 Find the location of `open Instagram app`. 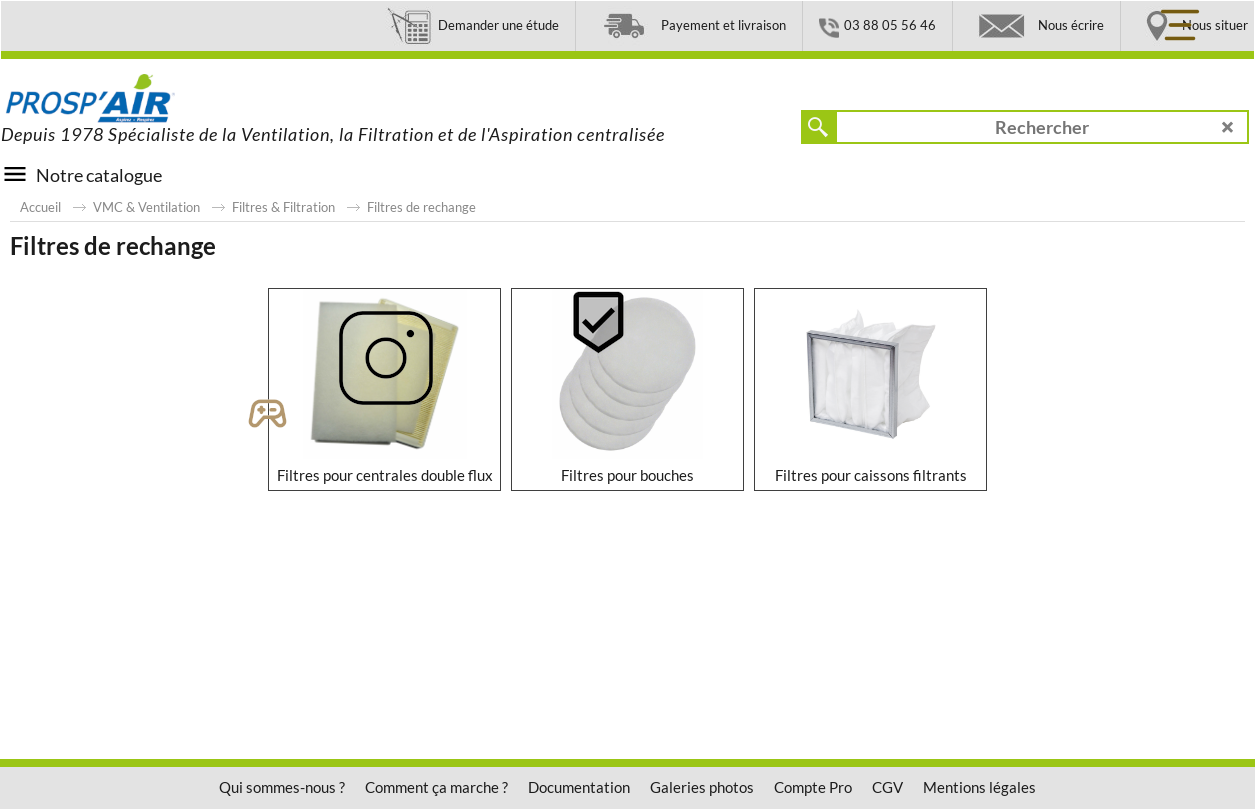

open Instagram app is located at coordinates (386, 358).